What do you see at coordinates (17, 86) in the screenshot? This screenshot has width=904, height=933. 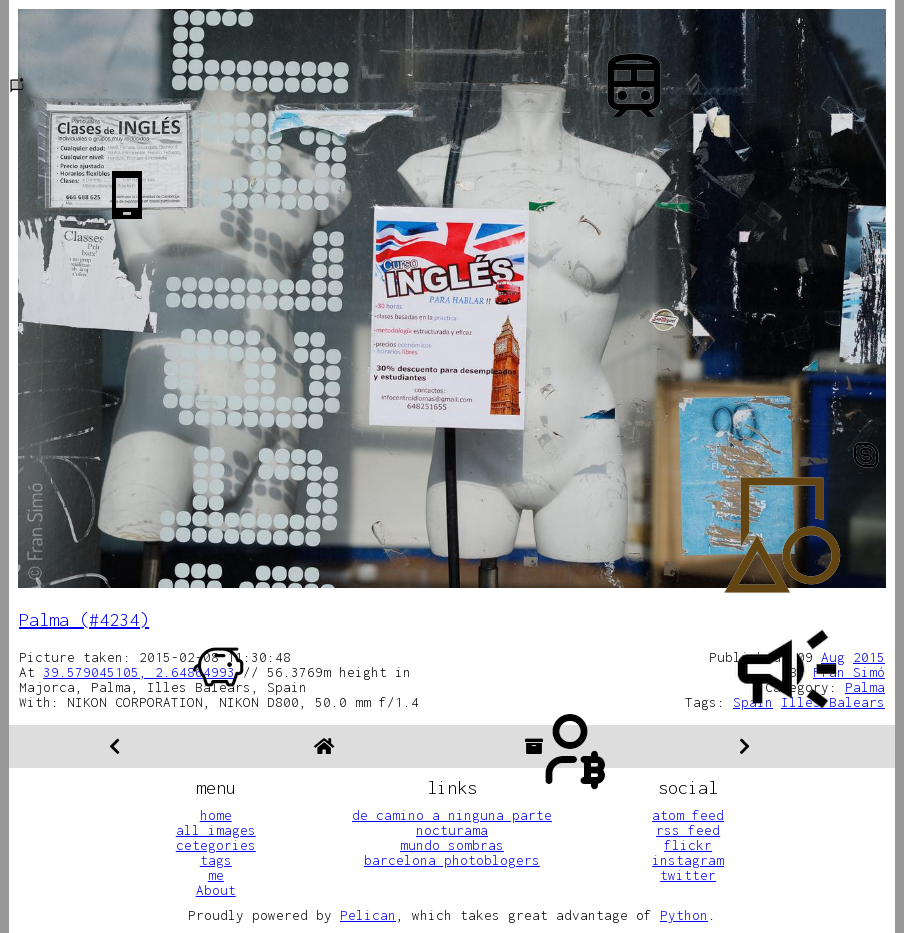 I see `indicates unread messages in chat` at bounding box center [17, 86].